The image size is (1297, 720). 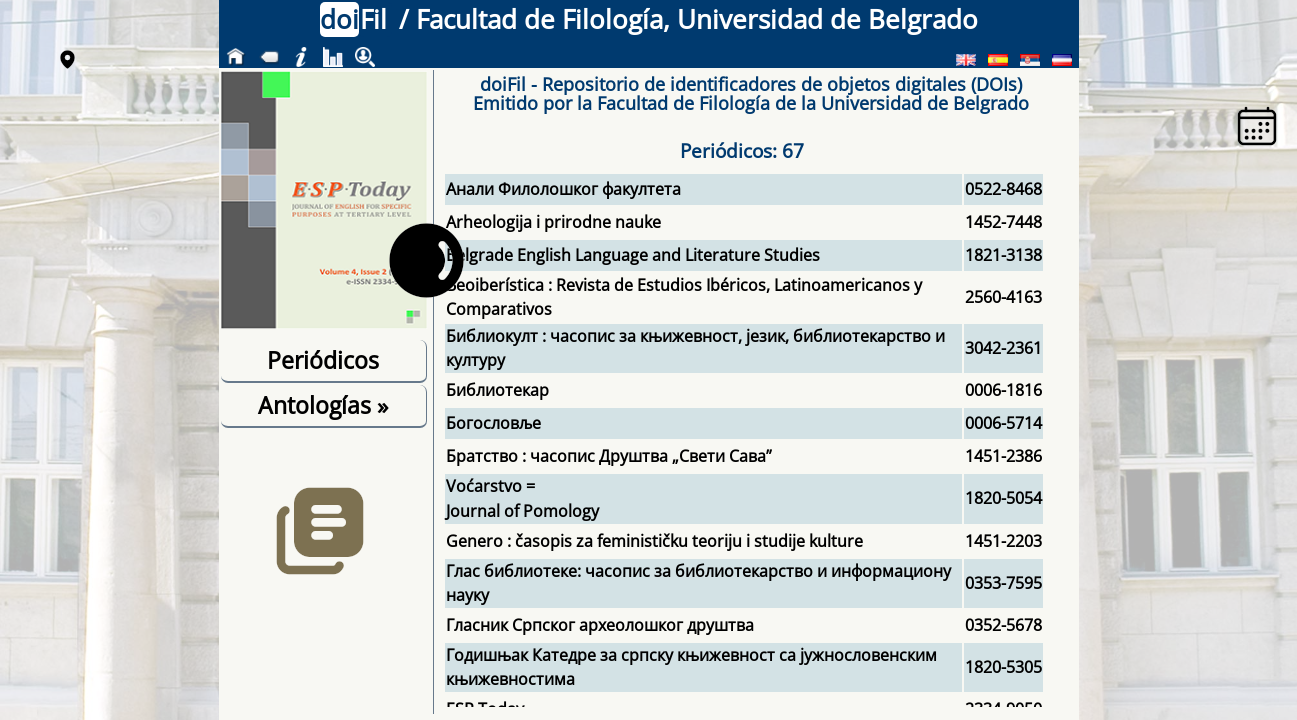 I want to click on access your saved content library, so click(x=320, y=531).